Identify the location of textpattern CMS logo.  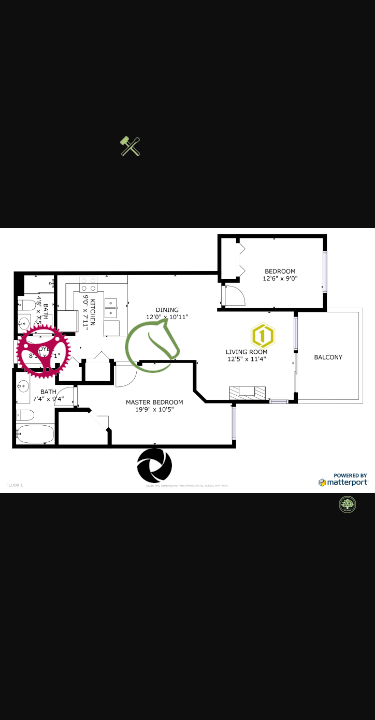
(130, 146).